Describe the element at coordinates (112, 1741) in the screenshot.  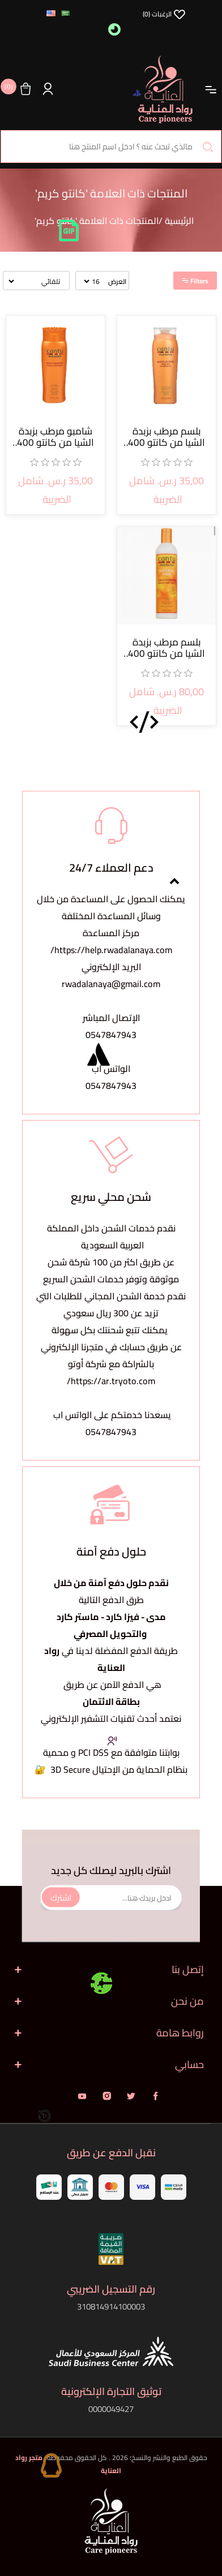
I see `activate voice input or speech recognition` at that location.